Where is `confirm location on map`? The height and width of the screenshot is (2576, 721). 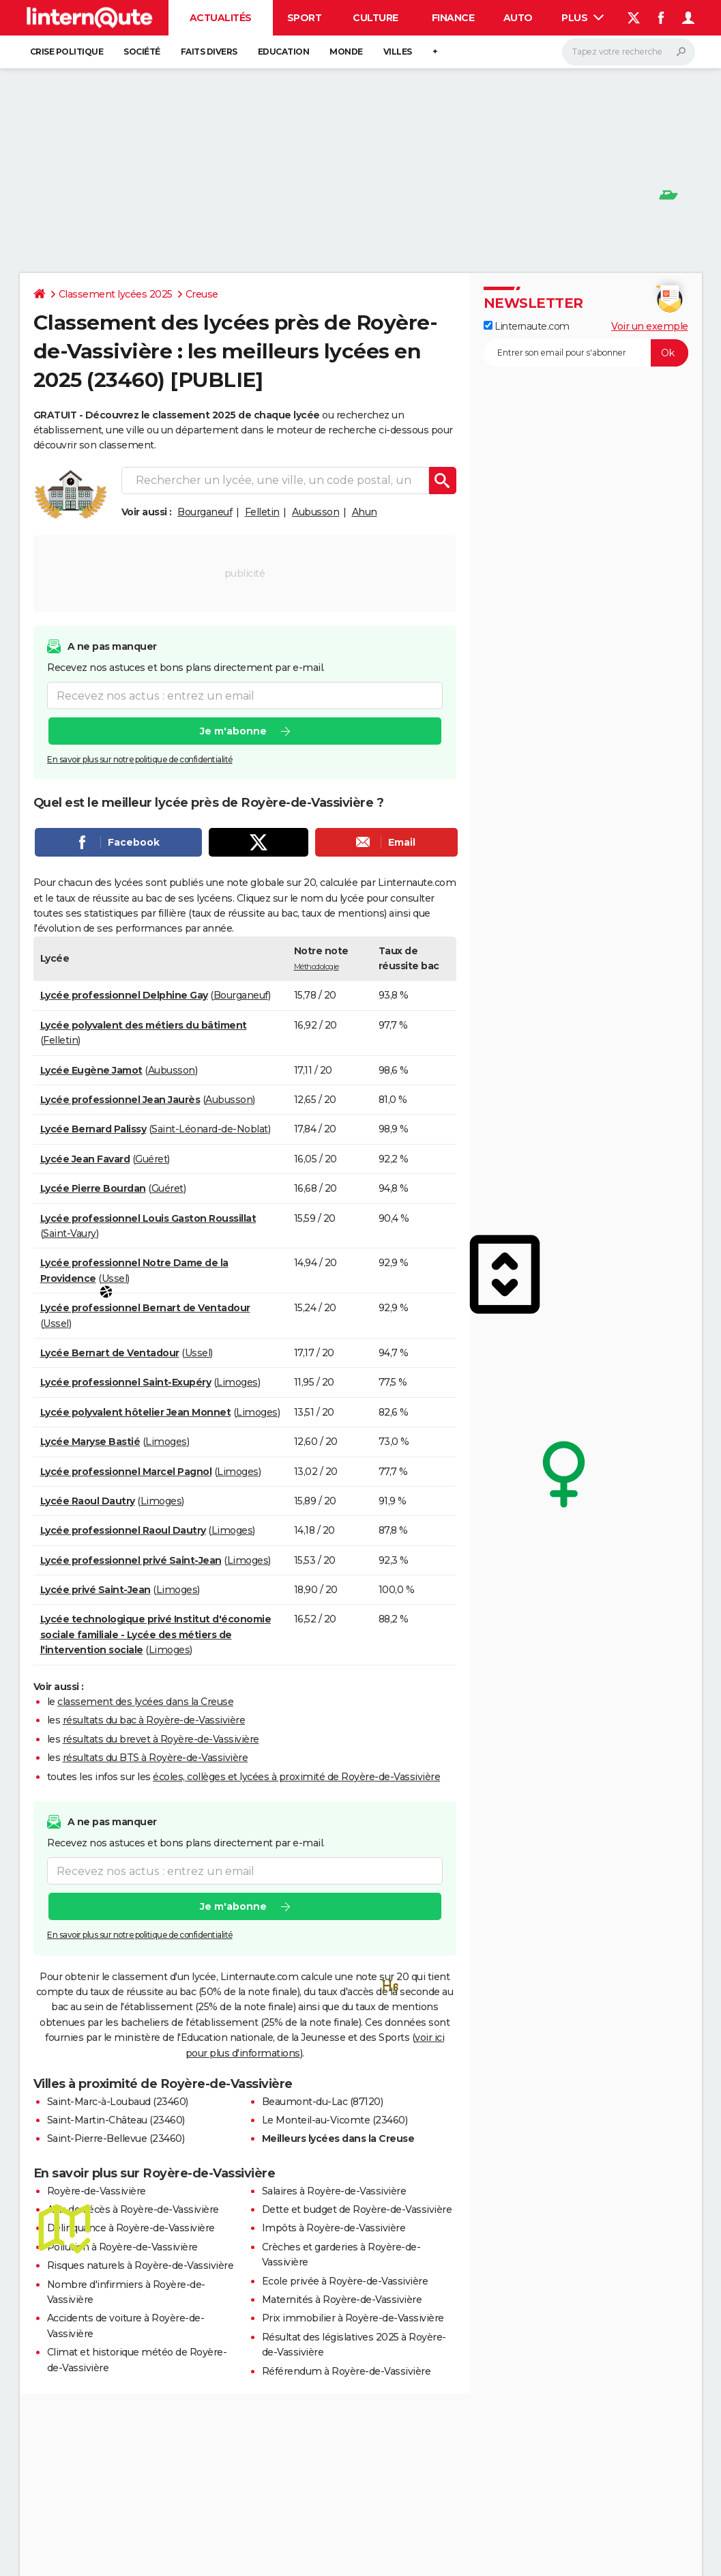 confirm location on map is located at coordinates (64, 2227).